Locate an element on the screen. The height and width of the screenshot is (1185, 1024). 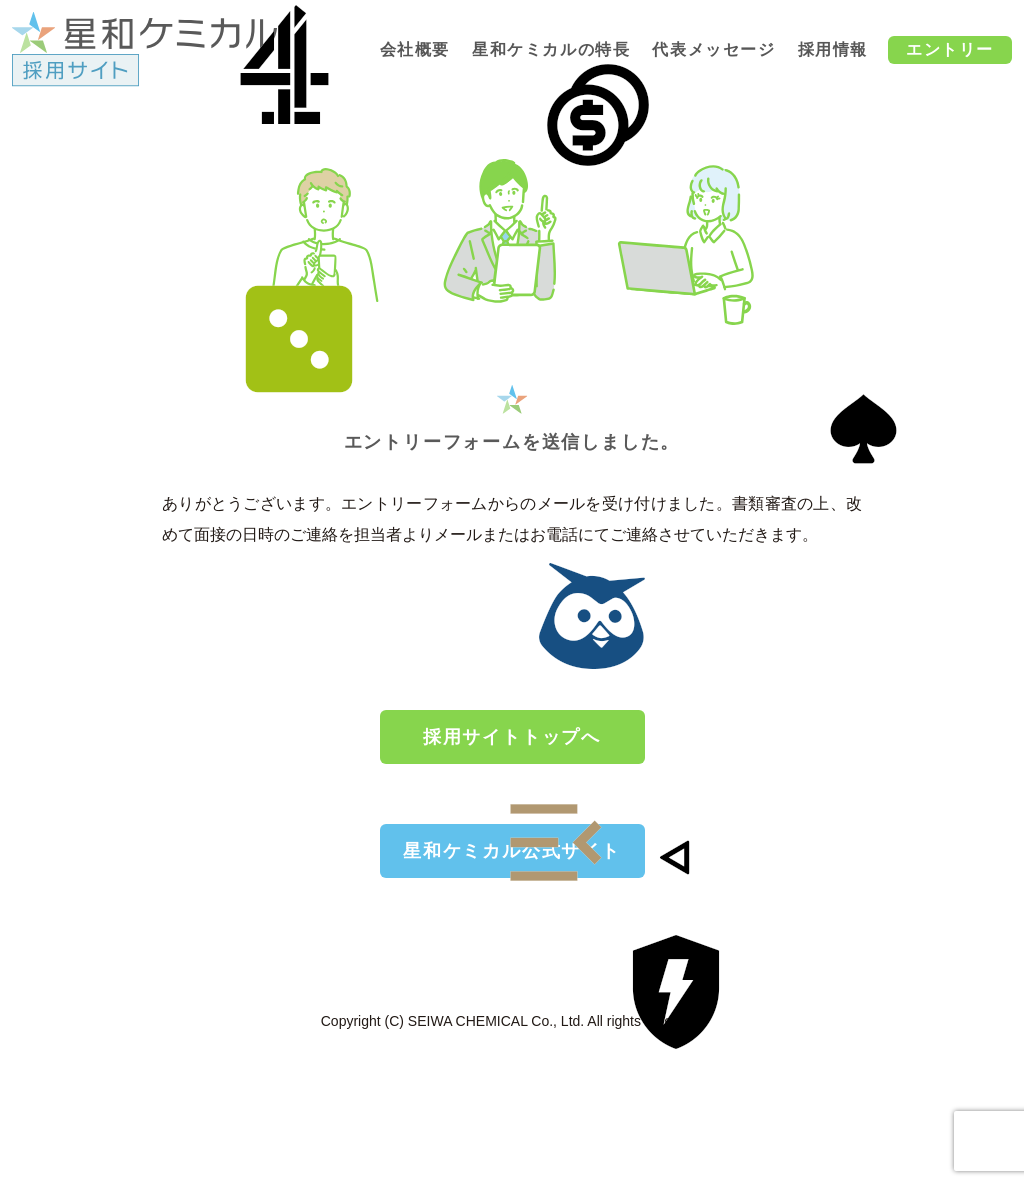
play media in reverse is located at coordinates (676, 857).